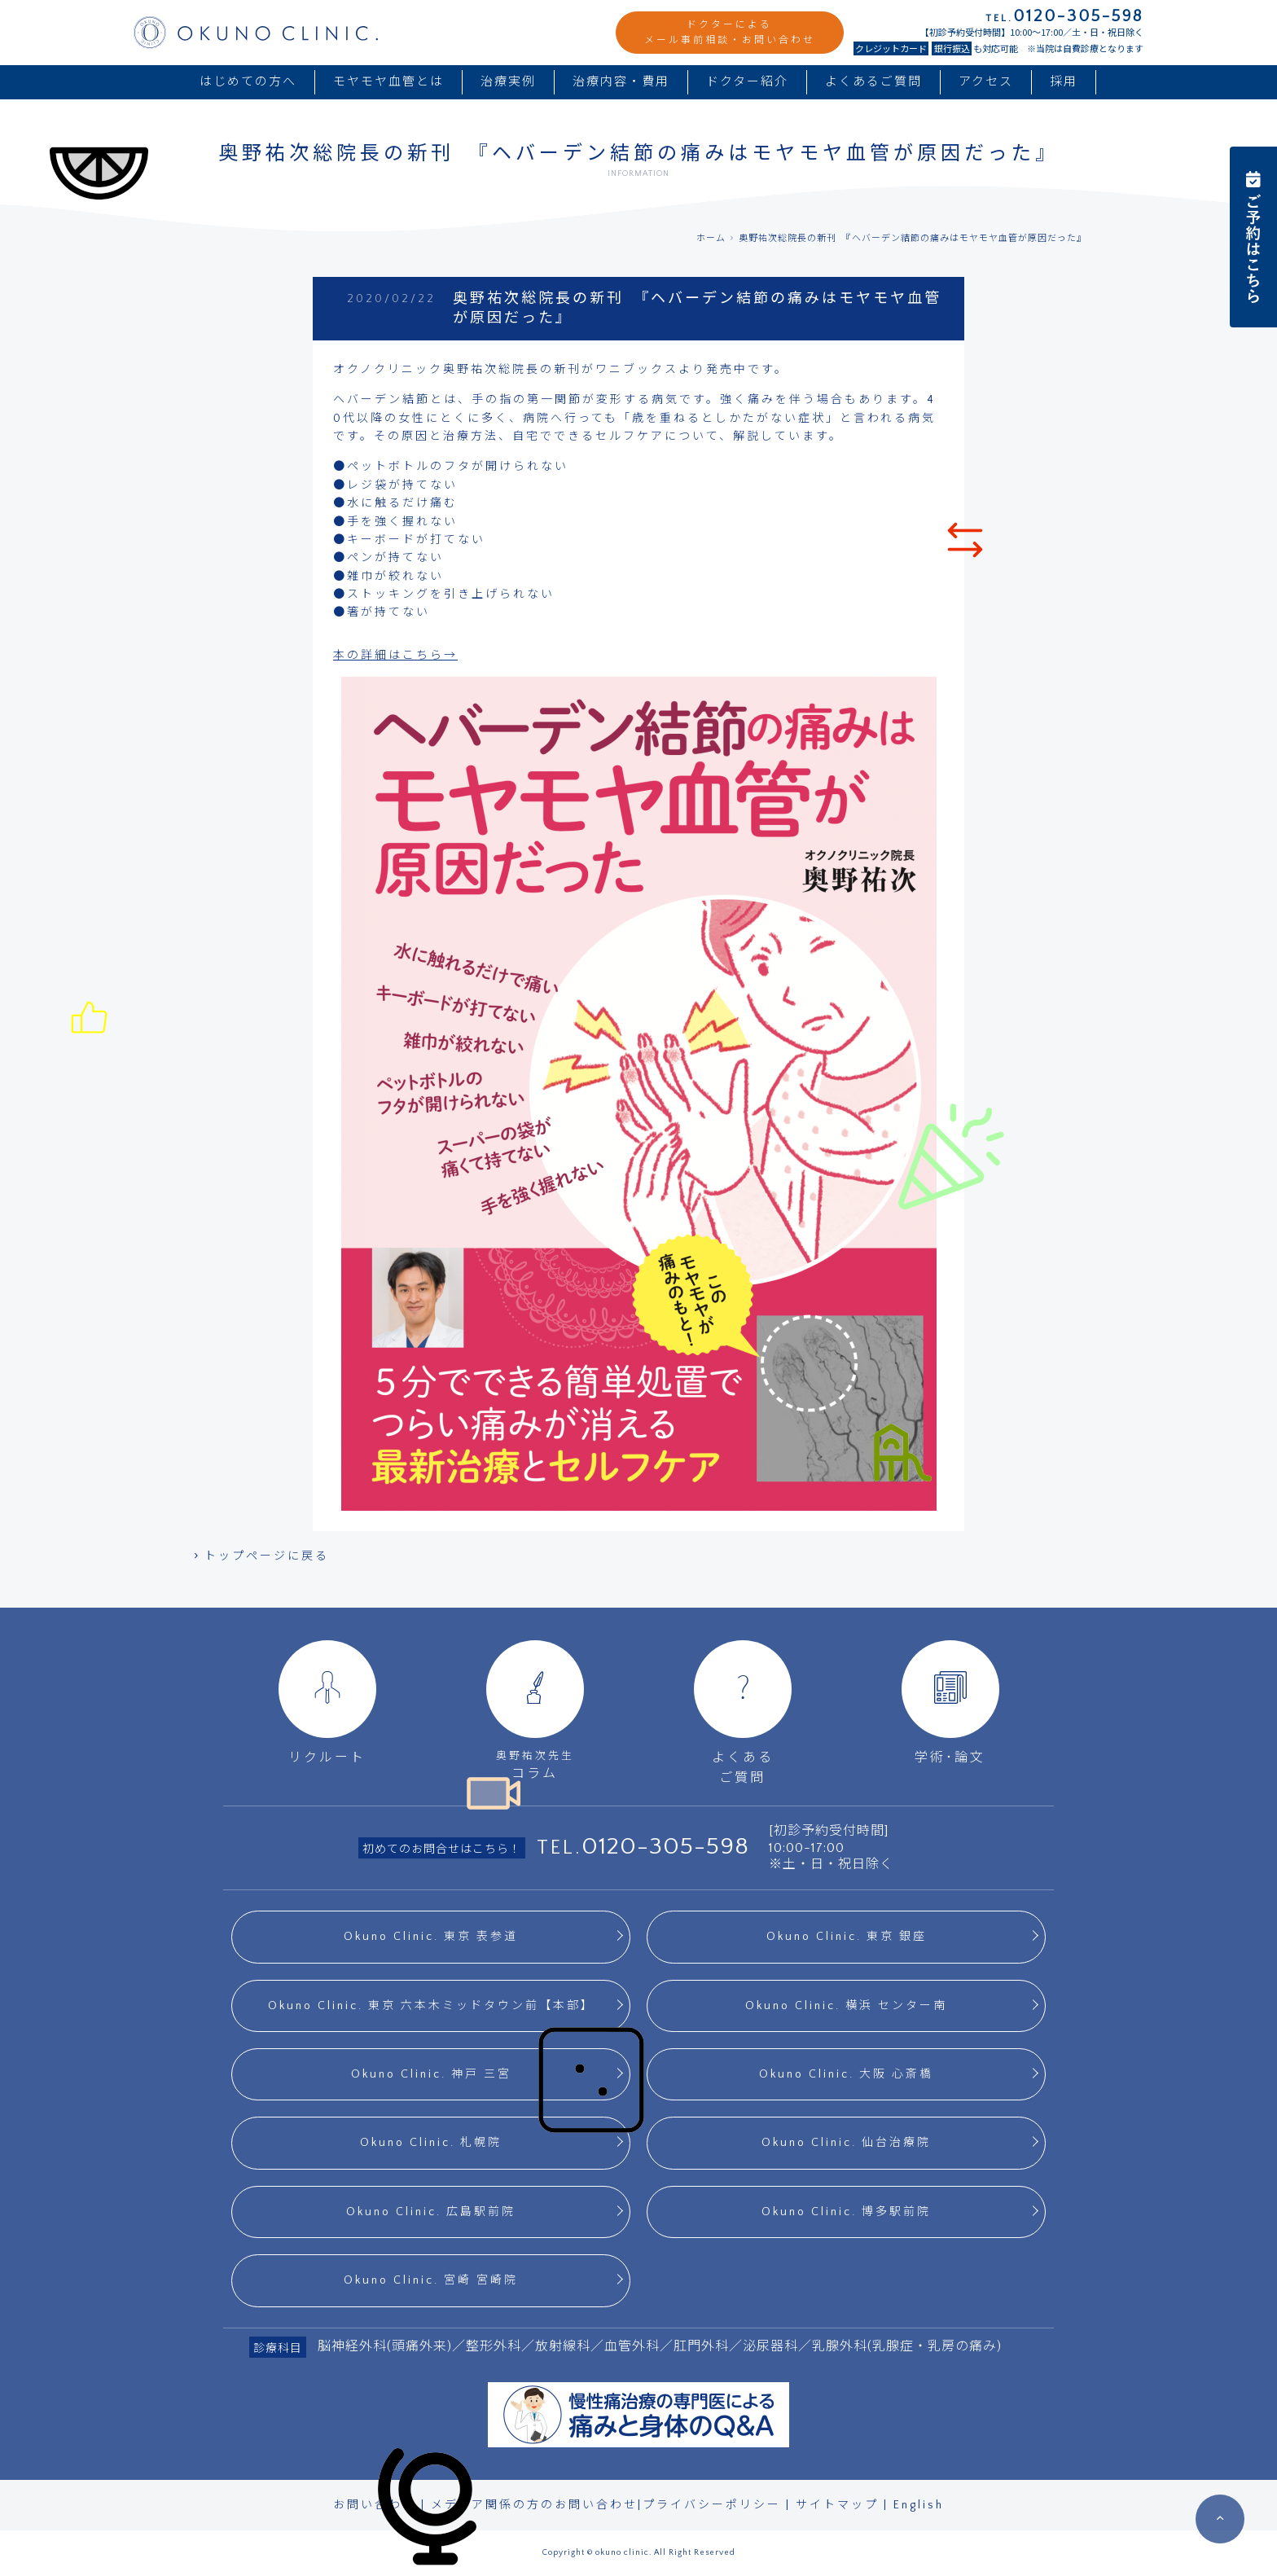 The image size is (1277, 2576). I want to click on roll dice or generate random number, so click(591, 2080).